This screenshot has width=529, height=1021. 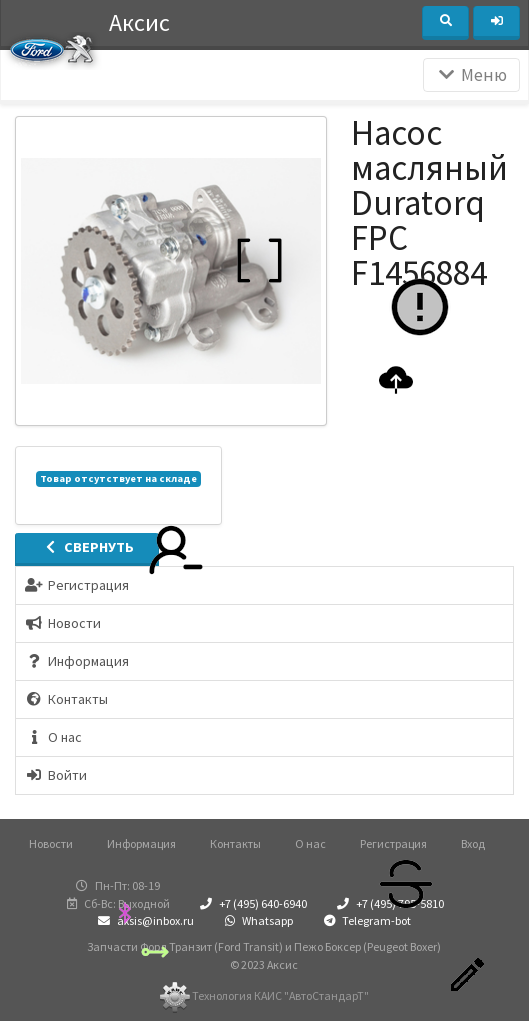 What do you see at coordinates (467, 974) in the screenshot?
I see `edit or modify content` at bounding box center [467, 974].